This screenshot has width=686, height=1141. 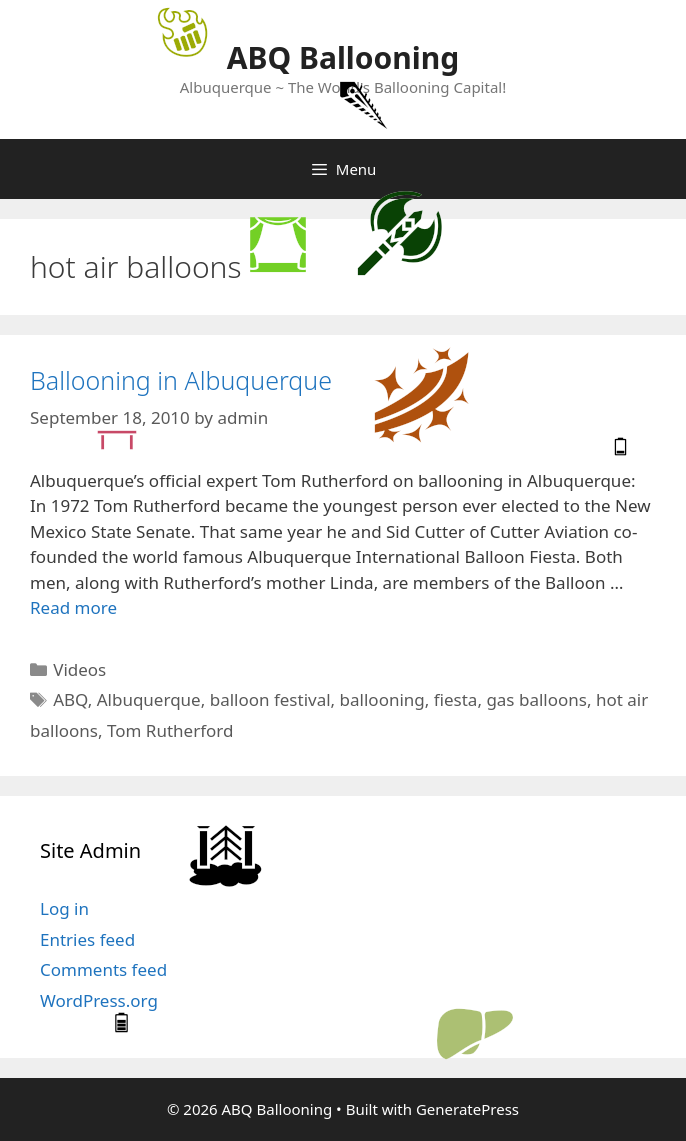 What do you see at coordinates (117, 430) in the screenshot?
I see `view or edit table data` at bounding box center [117, 430].